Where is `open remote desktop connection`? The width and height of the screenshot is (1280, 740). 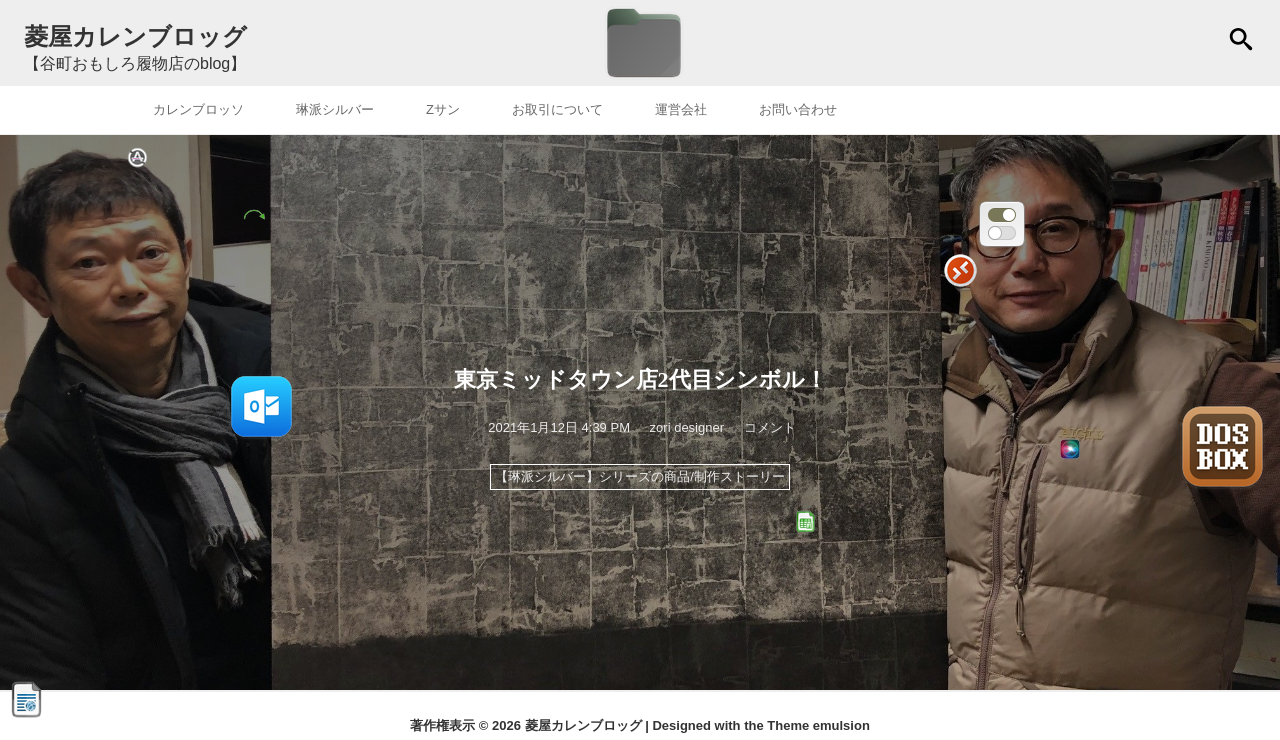
open remote desktop connection is located at coordinates (960, 270).